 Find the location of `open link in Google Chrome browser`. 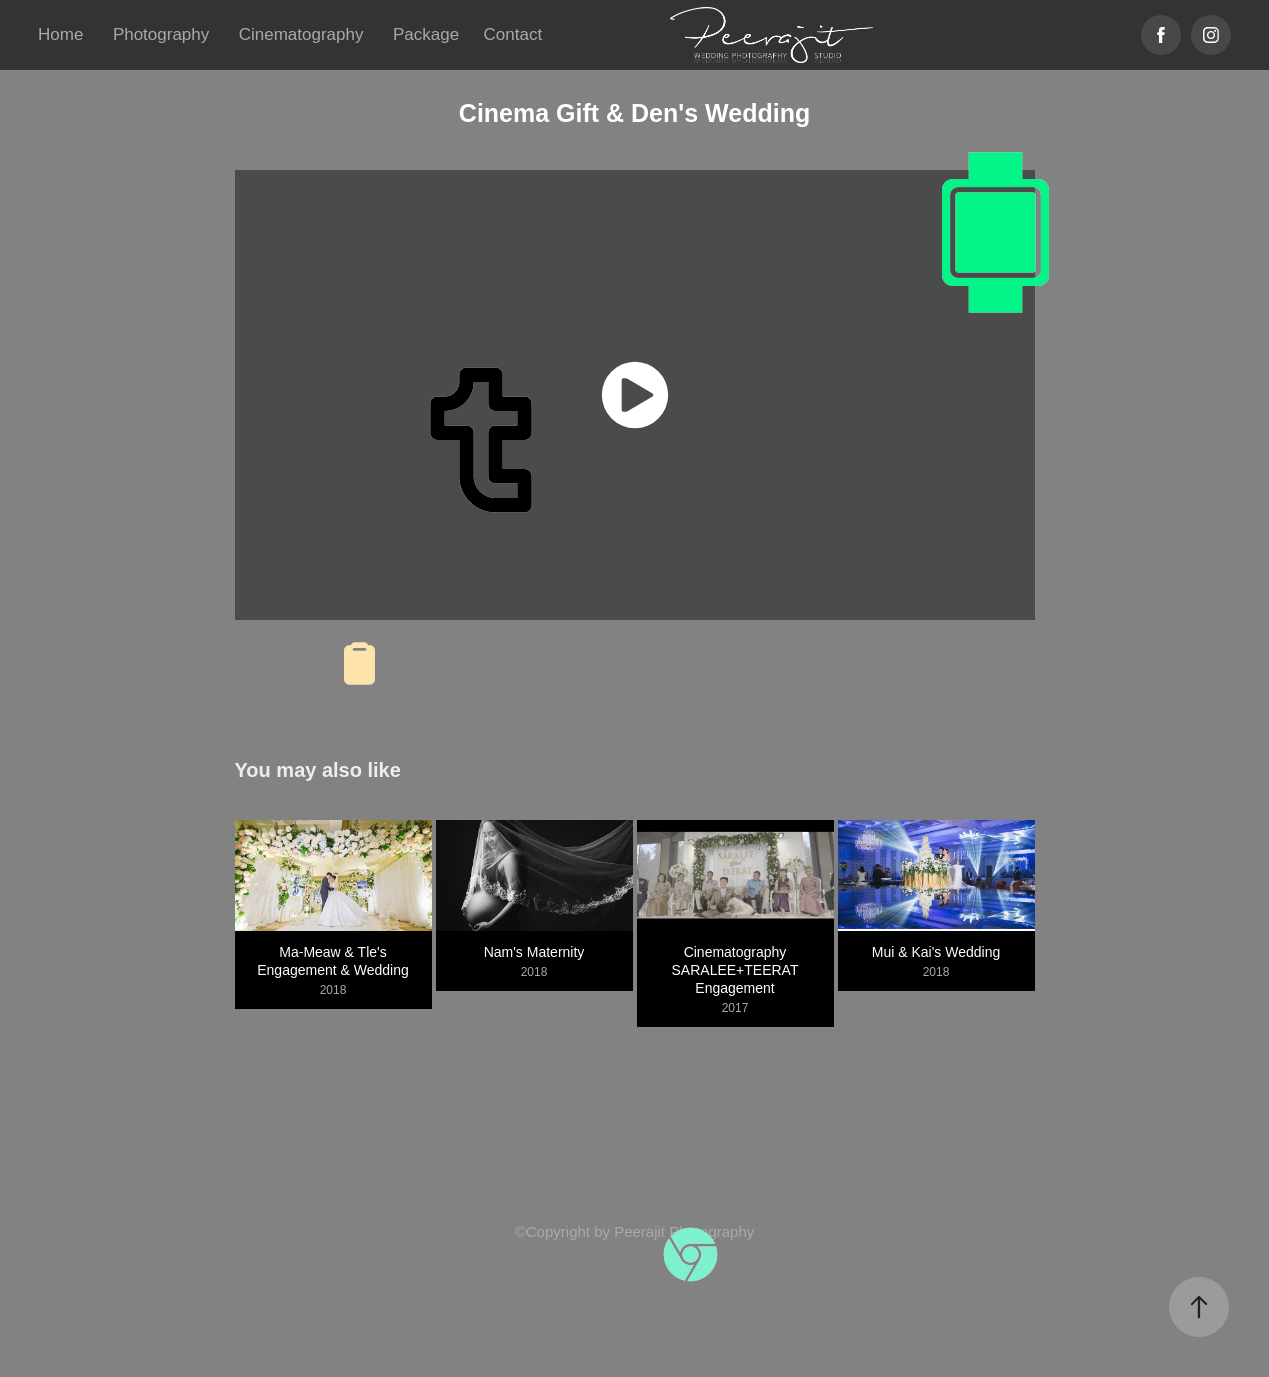

open link in Google Chrome browser is located at coordinates (690, 1254).